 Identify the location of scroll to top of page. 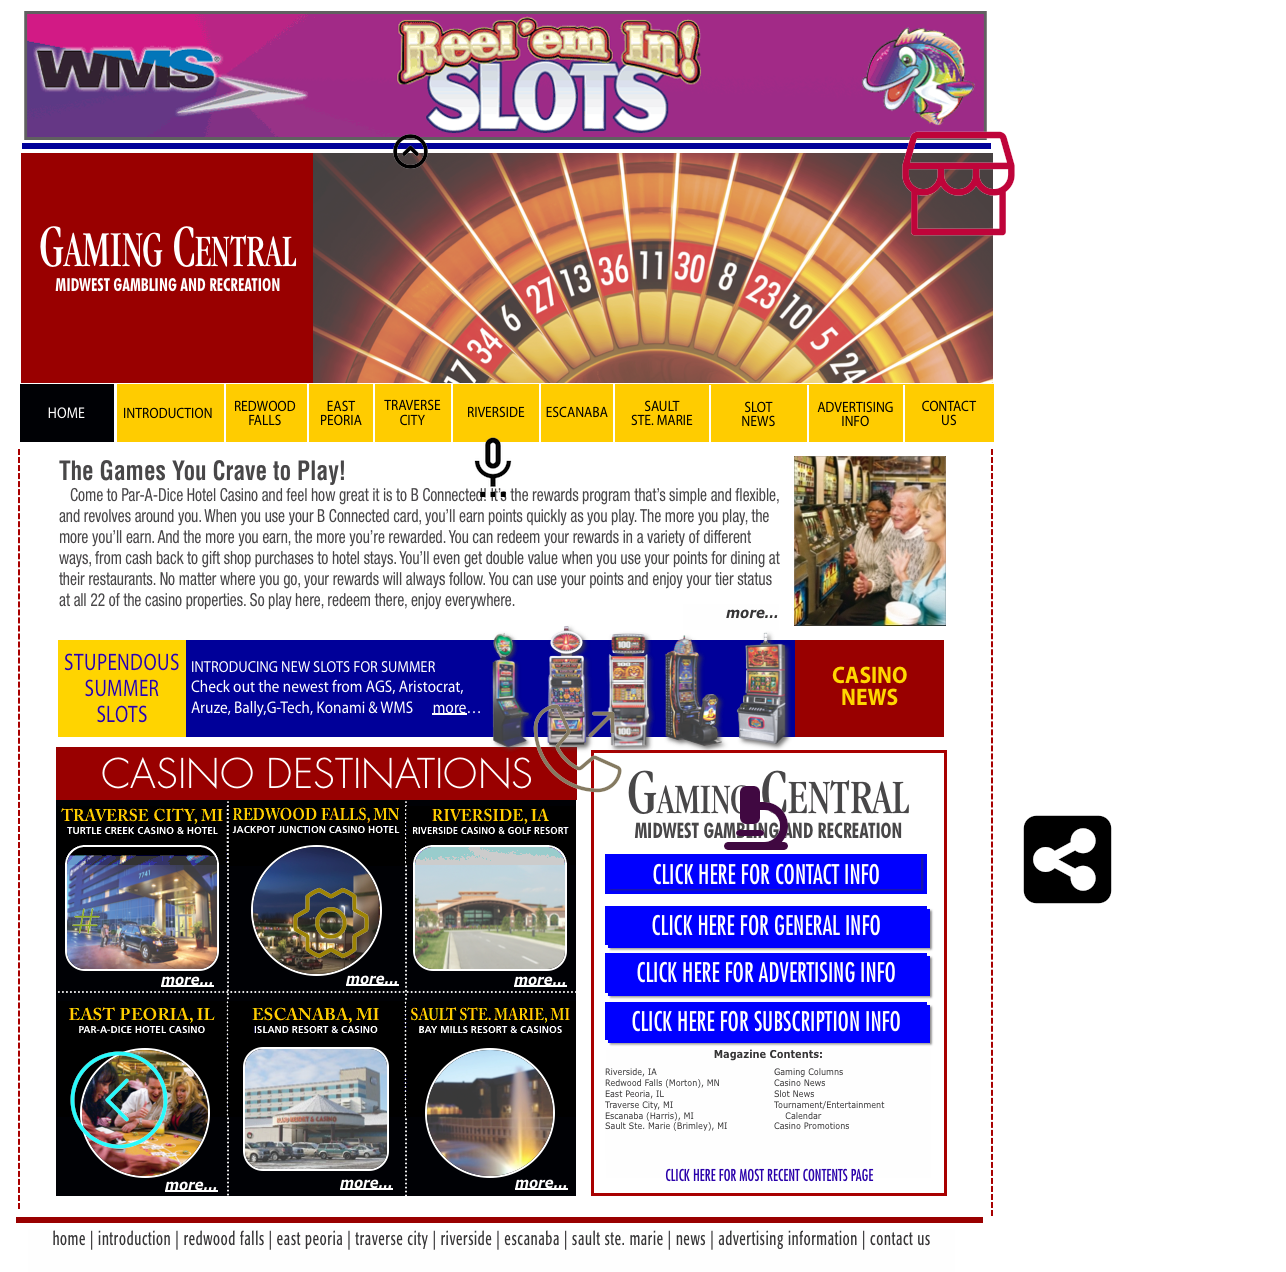
(410, 151).